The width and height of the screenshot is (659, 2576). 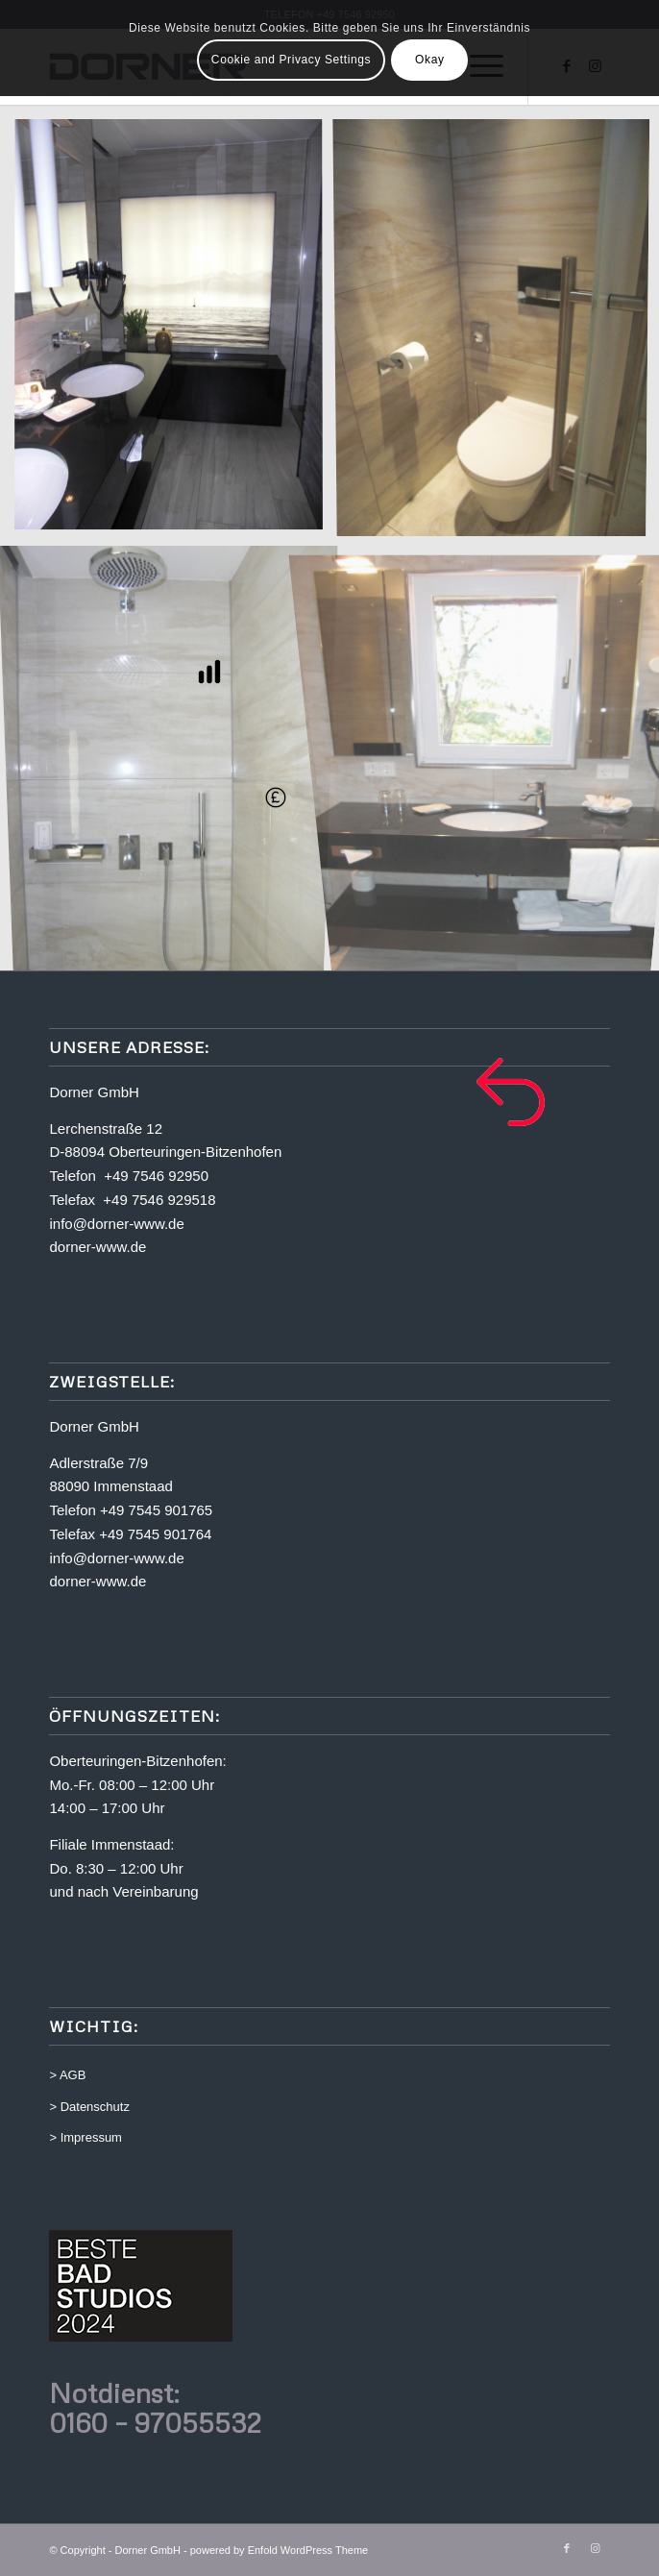 What do you see at coordinates (276, 797) in the screenshot?
I see `view balance in british pounds` at bounding box center [276, 797].